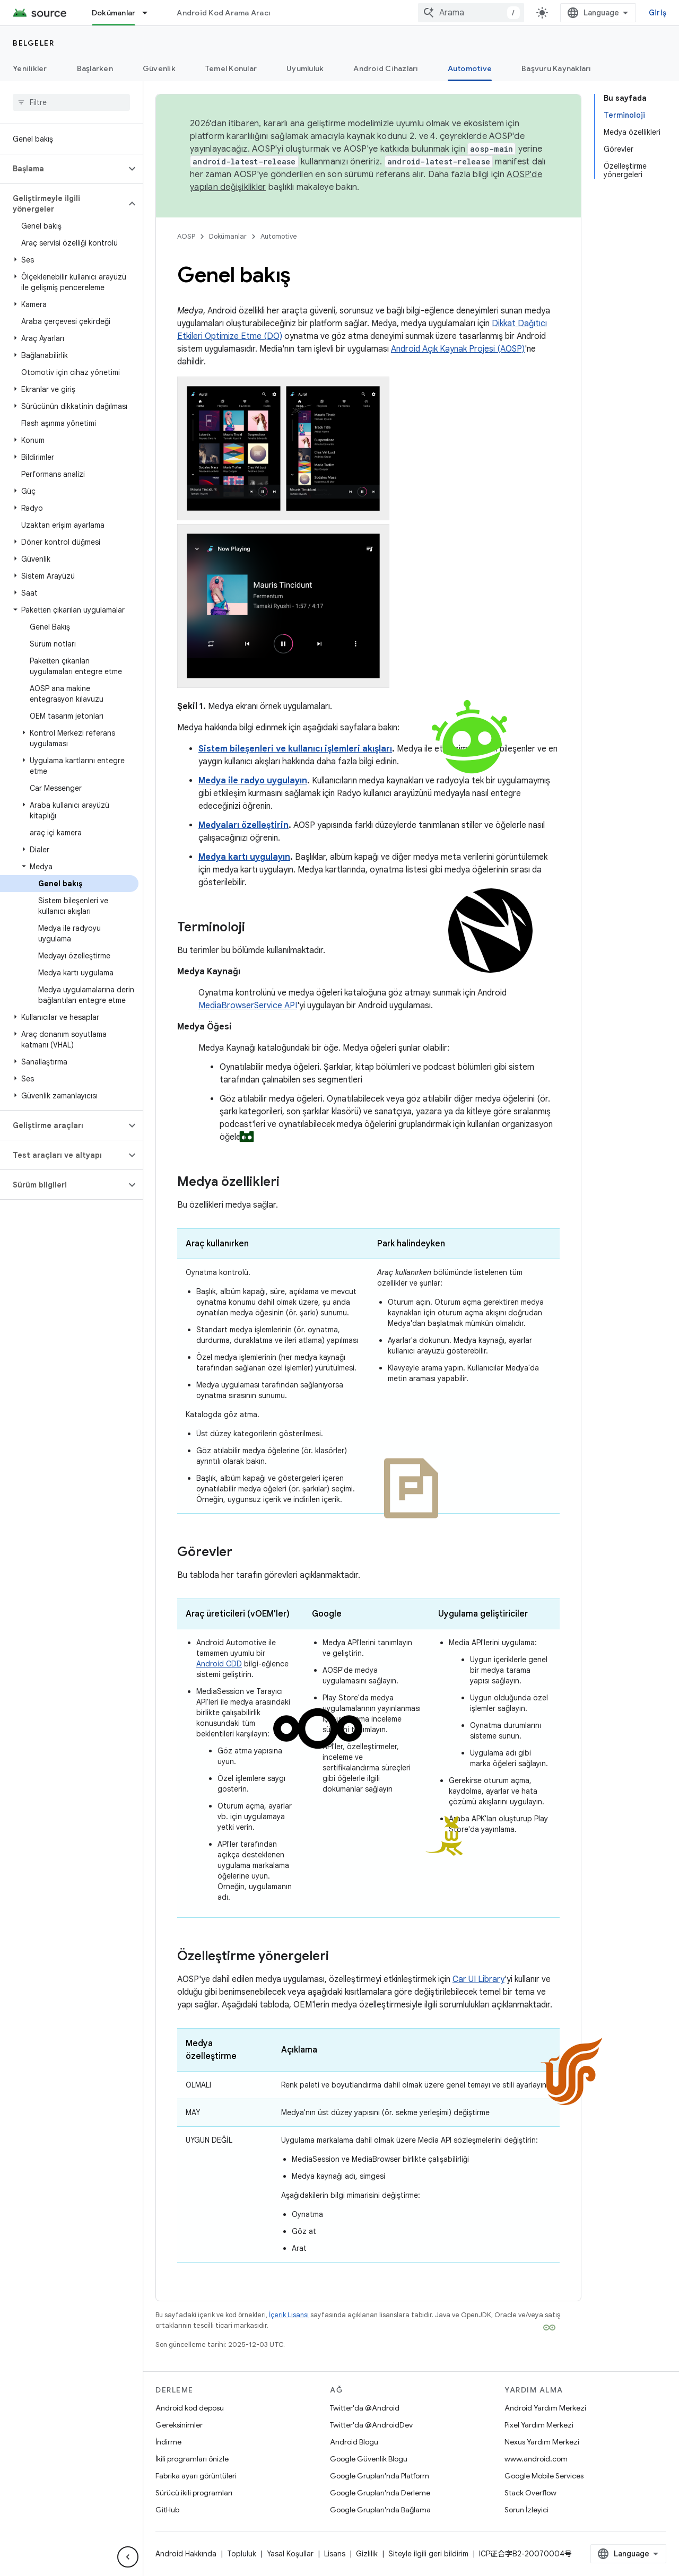 This screenshot has width=679, height=2576. What do you see at coordinates (247, 1137) in the screenshot?
I see `simplybuilt brand logo` at bounding box center [247, 1137].